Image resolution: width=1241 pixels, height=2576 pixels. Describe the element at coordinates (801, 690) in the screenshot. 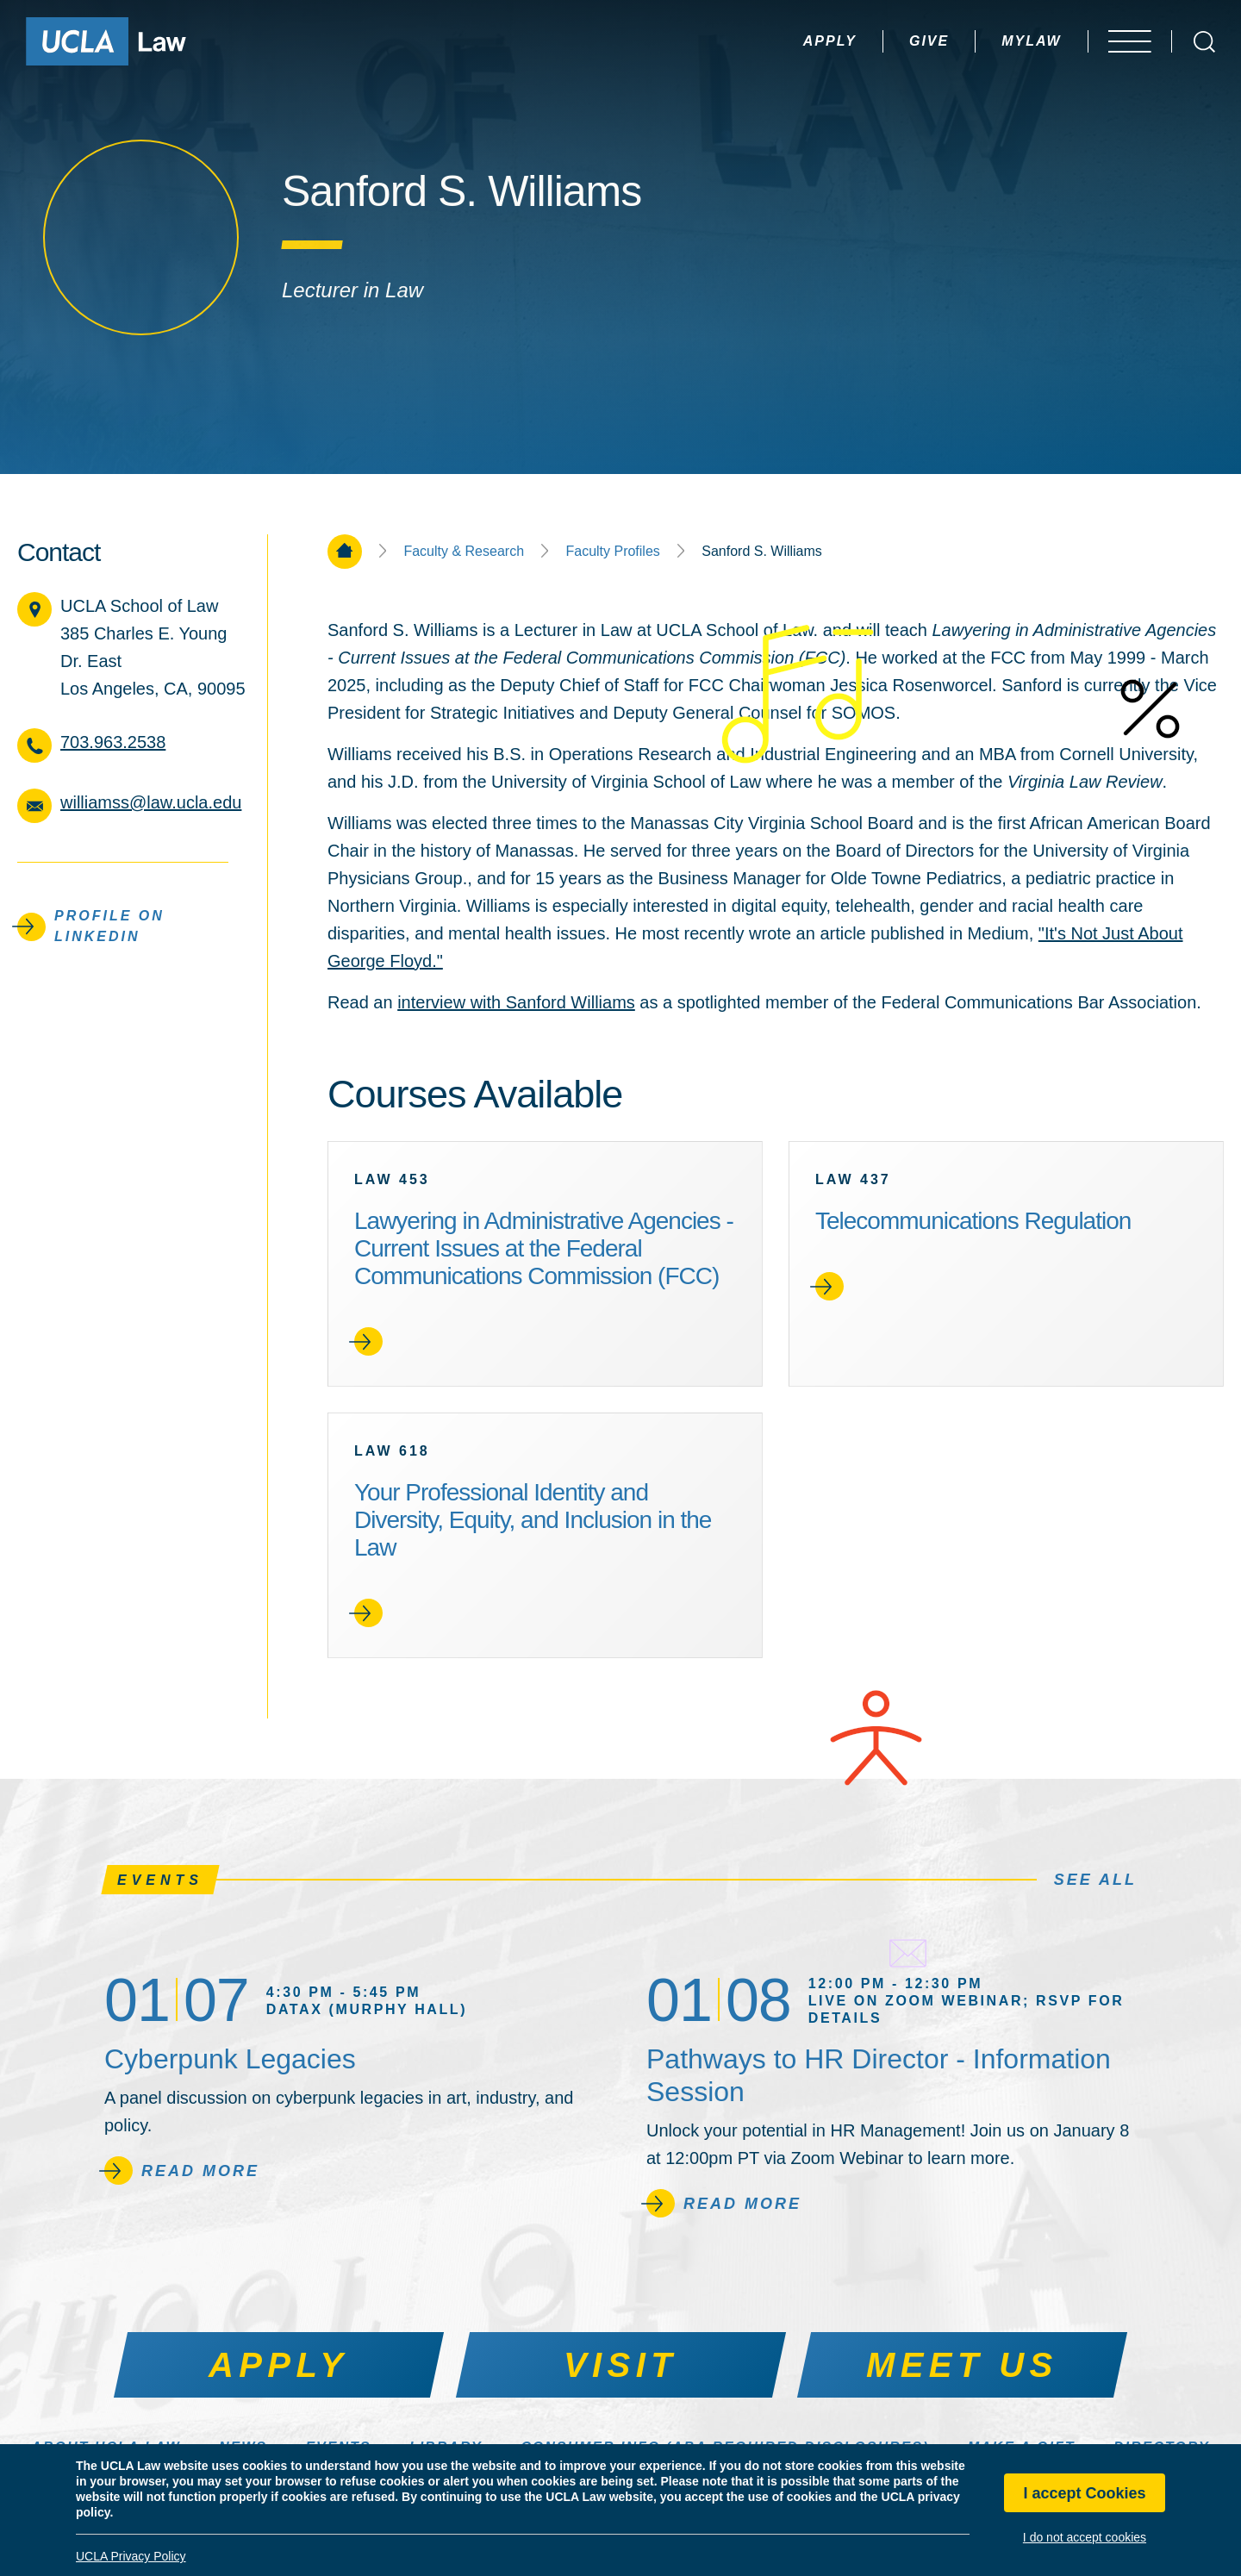

I see `remove a song from your playlist` at that location.